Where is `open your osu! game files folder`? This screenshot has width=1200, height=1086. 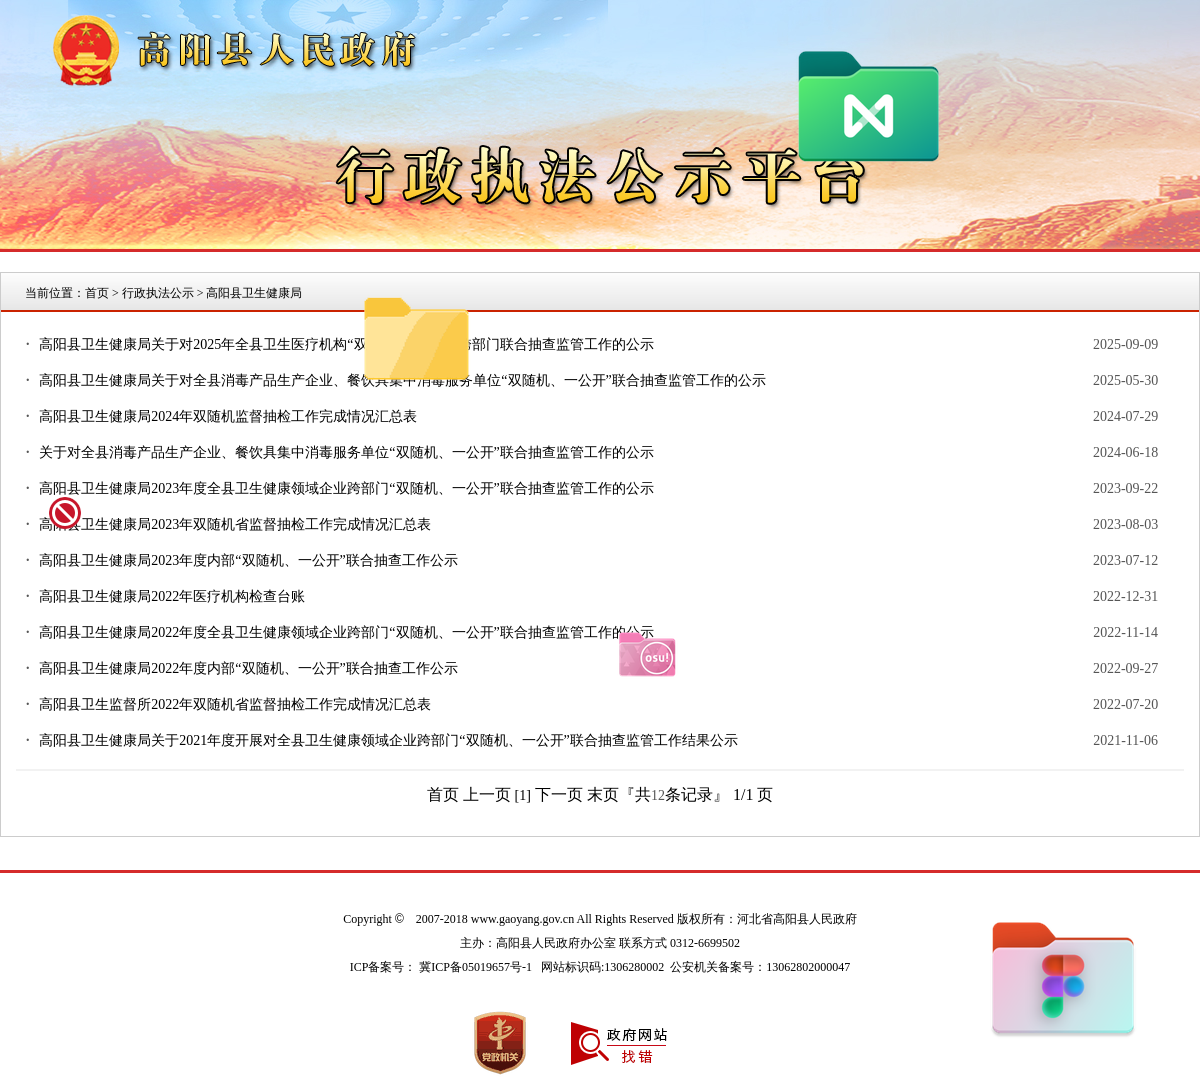
open your osu! game files folder is located at coordinates (647, 656).